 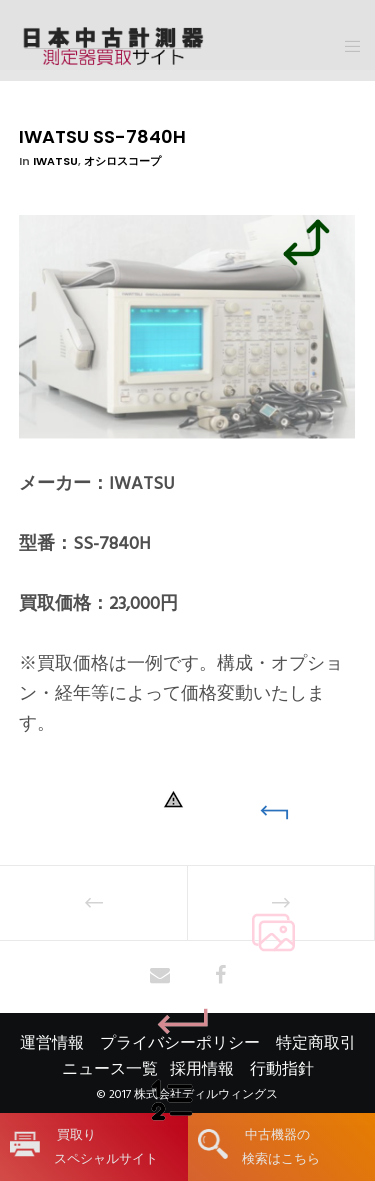 What do you see at coordinates (173, 799) in the screenshot?
I see `indicates a warning or potential issue` at bounding box center [173, 799].